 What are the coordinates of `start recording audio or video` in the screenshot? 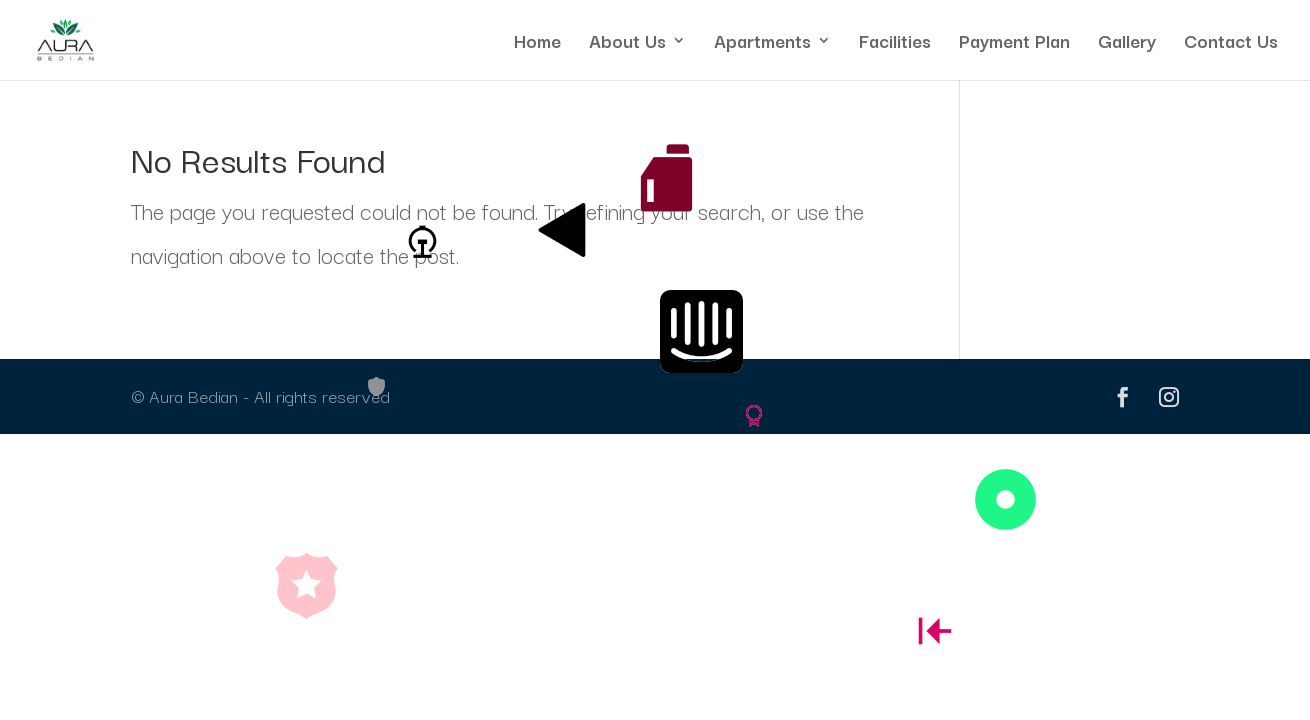 It's located at (1005, 499).